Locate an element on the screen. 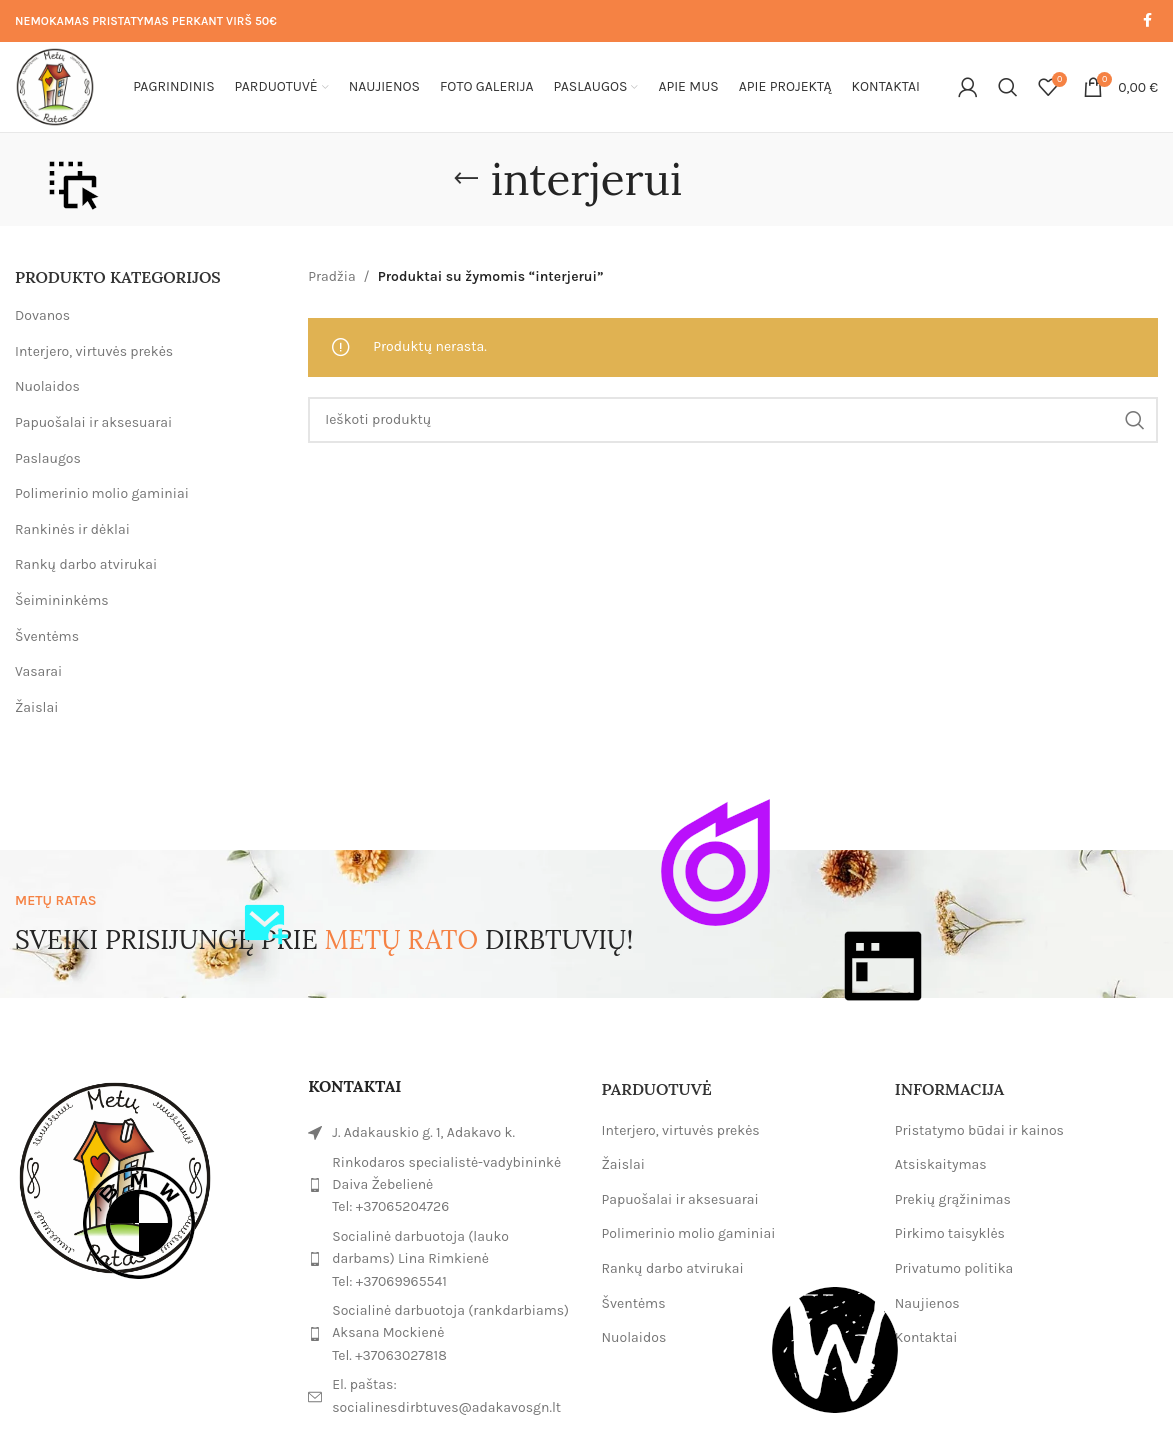  open terminal or command line interface is located at coordinates (883, 966).